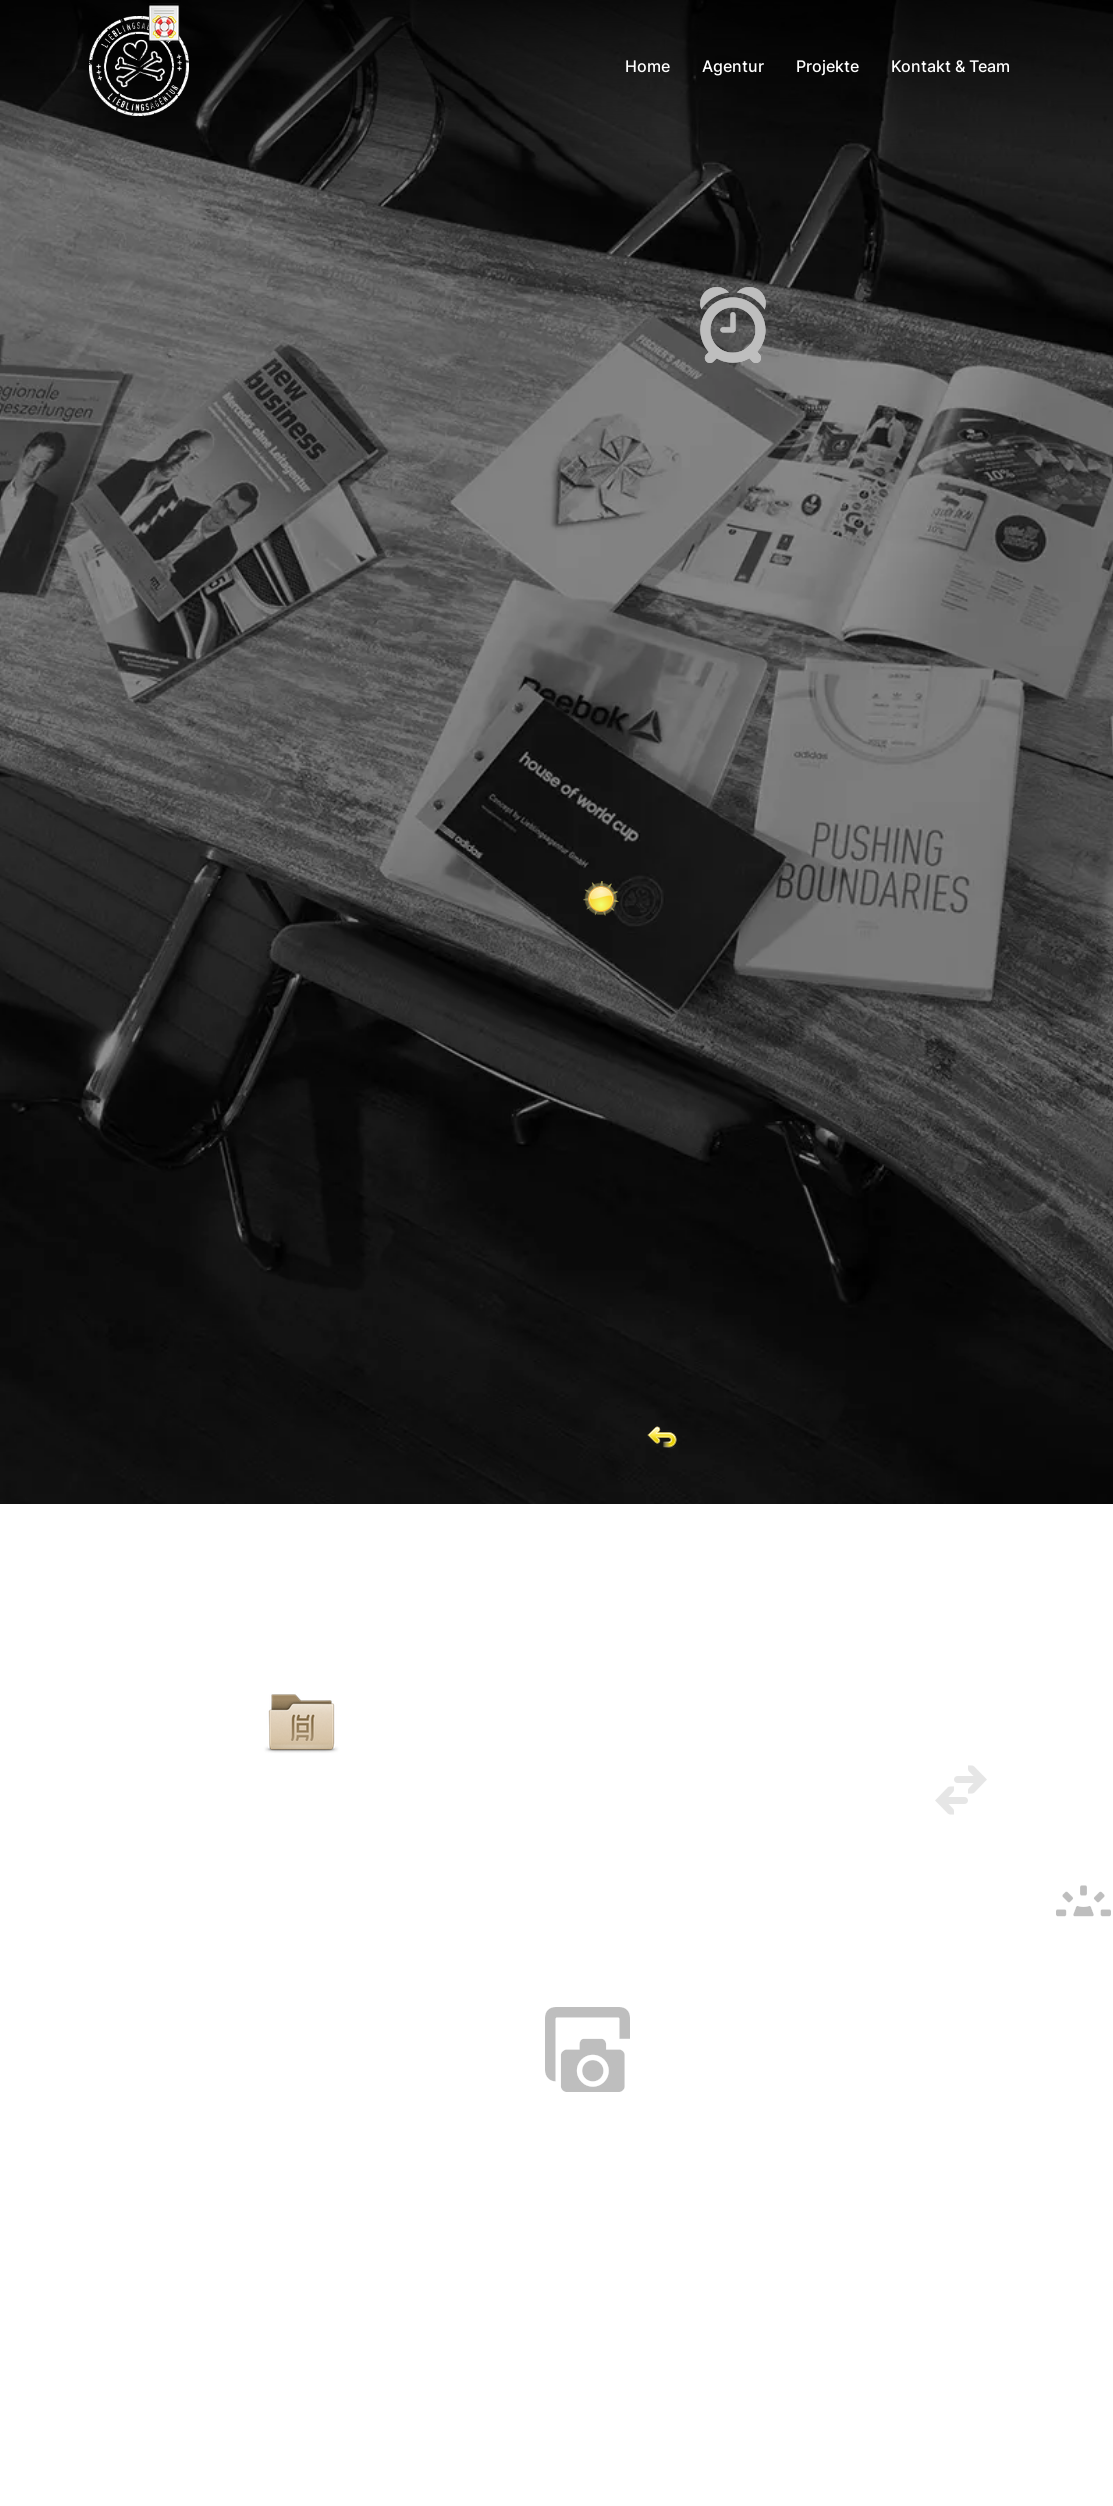  Describe the element at coordinates (735, 322) in the screenshot. I see `indicates an active alarm is set` at that location.